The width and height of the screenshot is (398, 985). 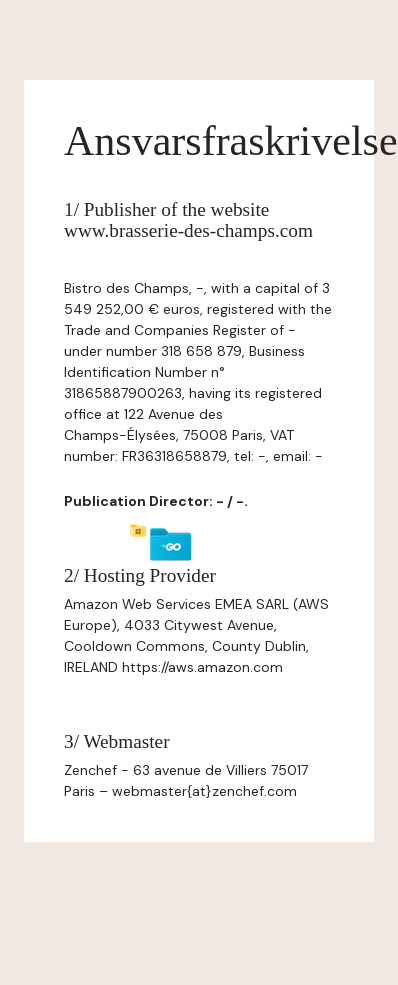 I want to click on open the apps folder, so click(x=138, y=531).